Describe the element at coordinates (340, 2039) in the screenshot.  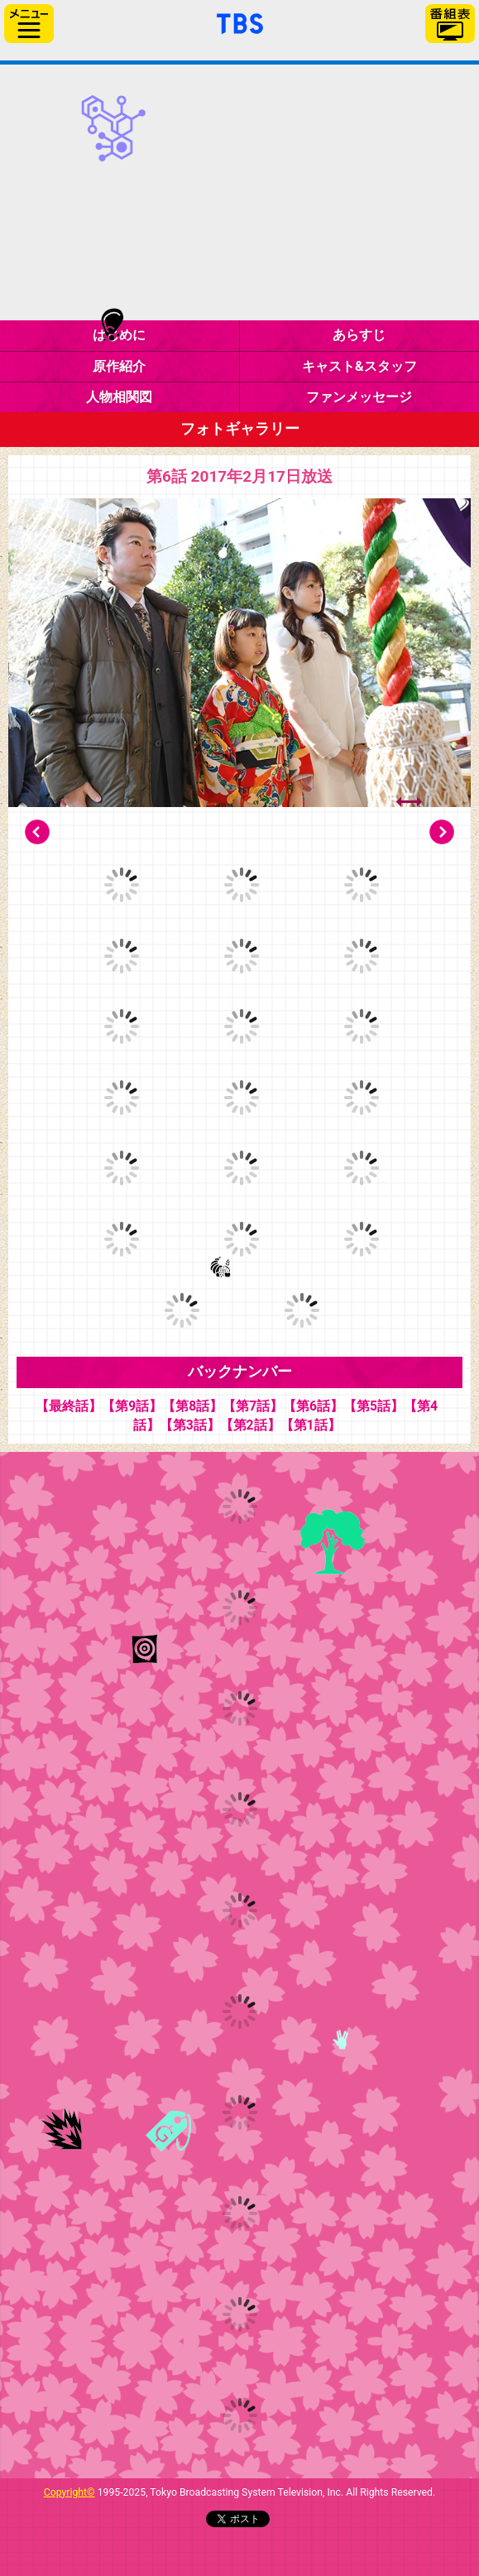
I see `vulcan salute or "live long and prosper" gesture` at that location.